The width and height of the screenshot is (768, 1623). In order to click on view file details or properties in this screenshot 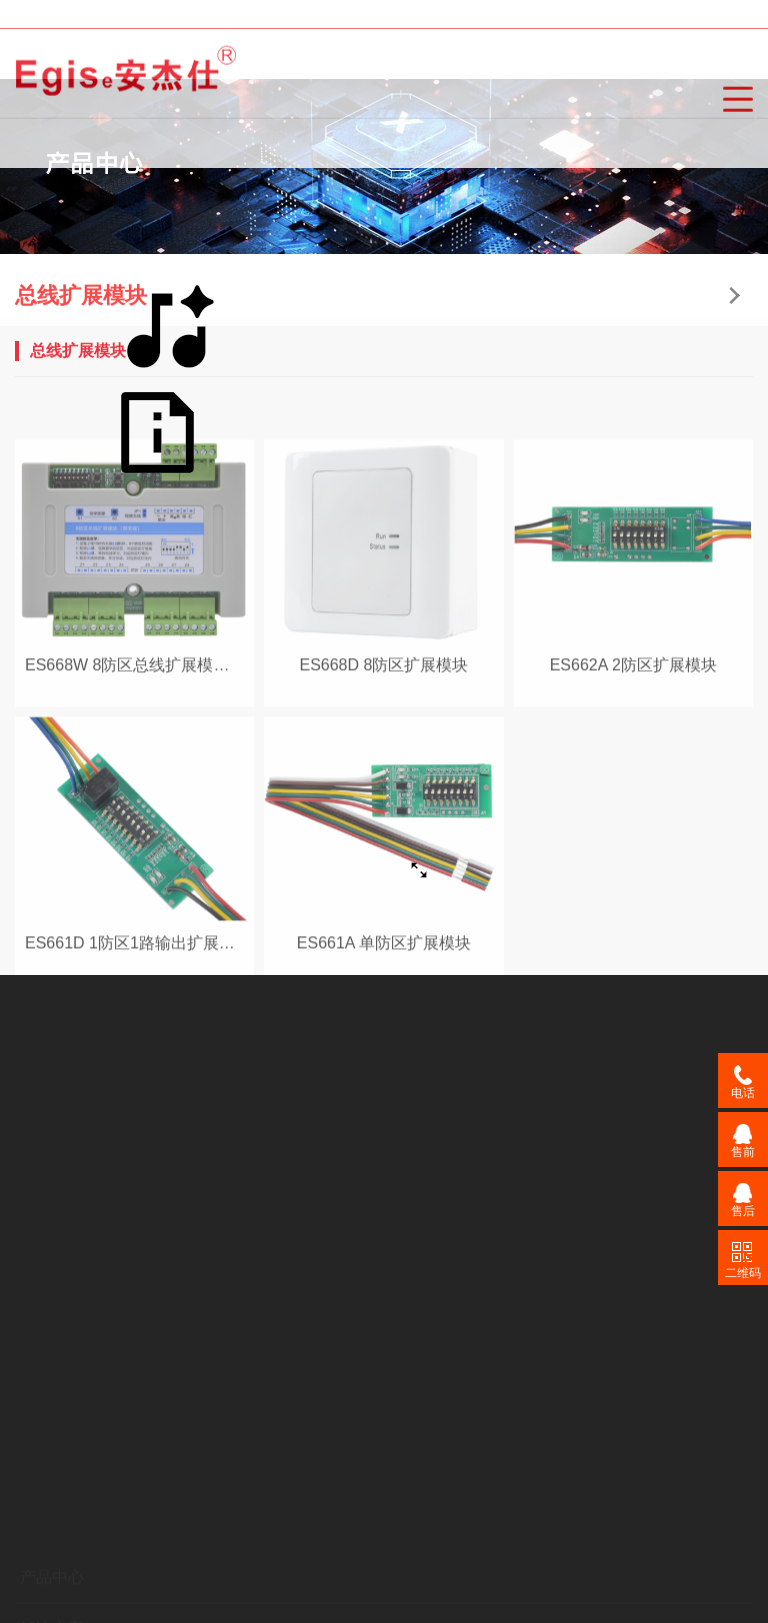, I will do `click(157, 432)`.